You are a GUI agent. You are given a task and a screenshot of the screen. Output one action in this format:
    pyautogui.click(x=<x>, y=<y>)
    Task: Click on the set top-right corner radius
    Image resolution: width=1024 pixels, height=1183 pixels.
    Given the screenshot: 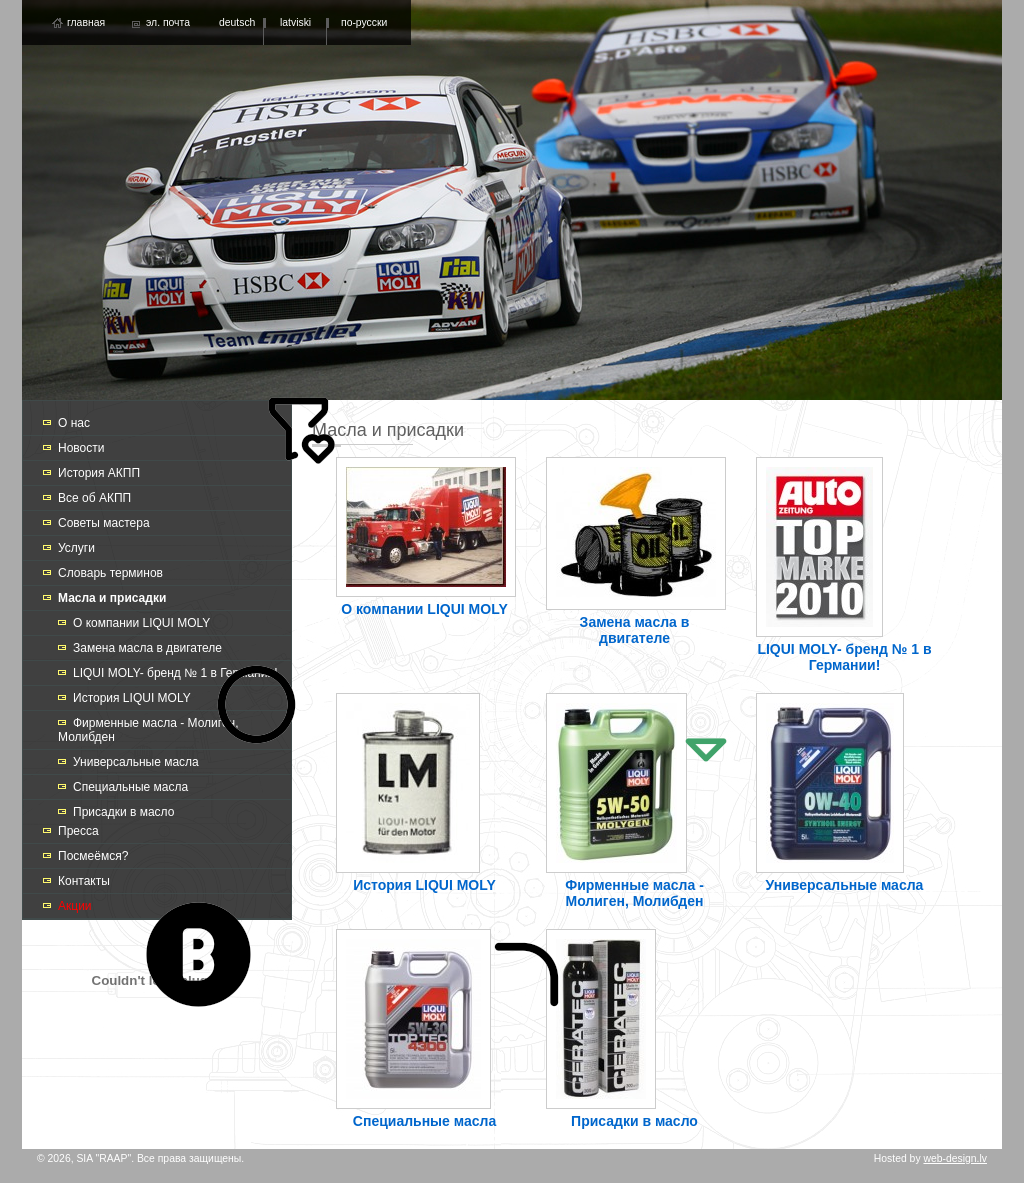 What is the action you would take?
    pyautogui.click(x=526, y=974)
    